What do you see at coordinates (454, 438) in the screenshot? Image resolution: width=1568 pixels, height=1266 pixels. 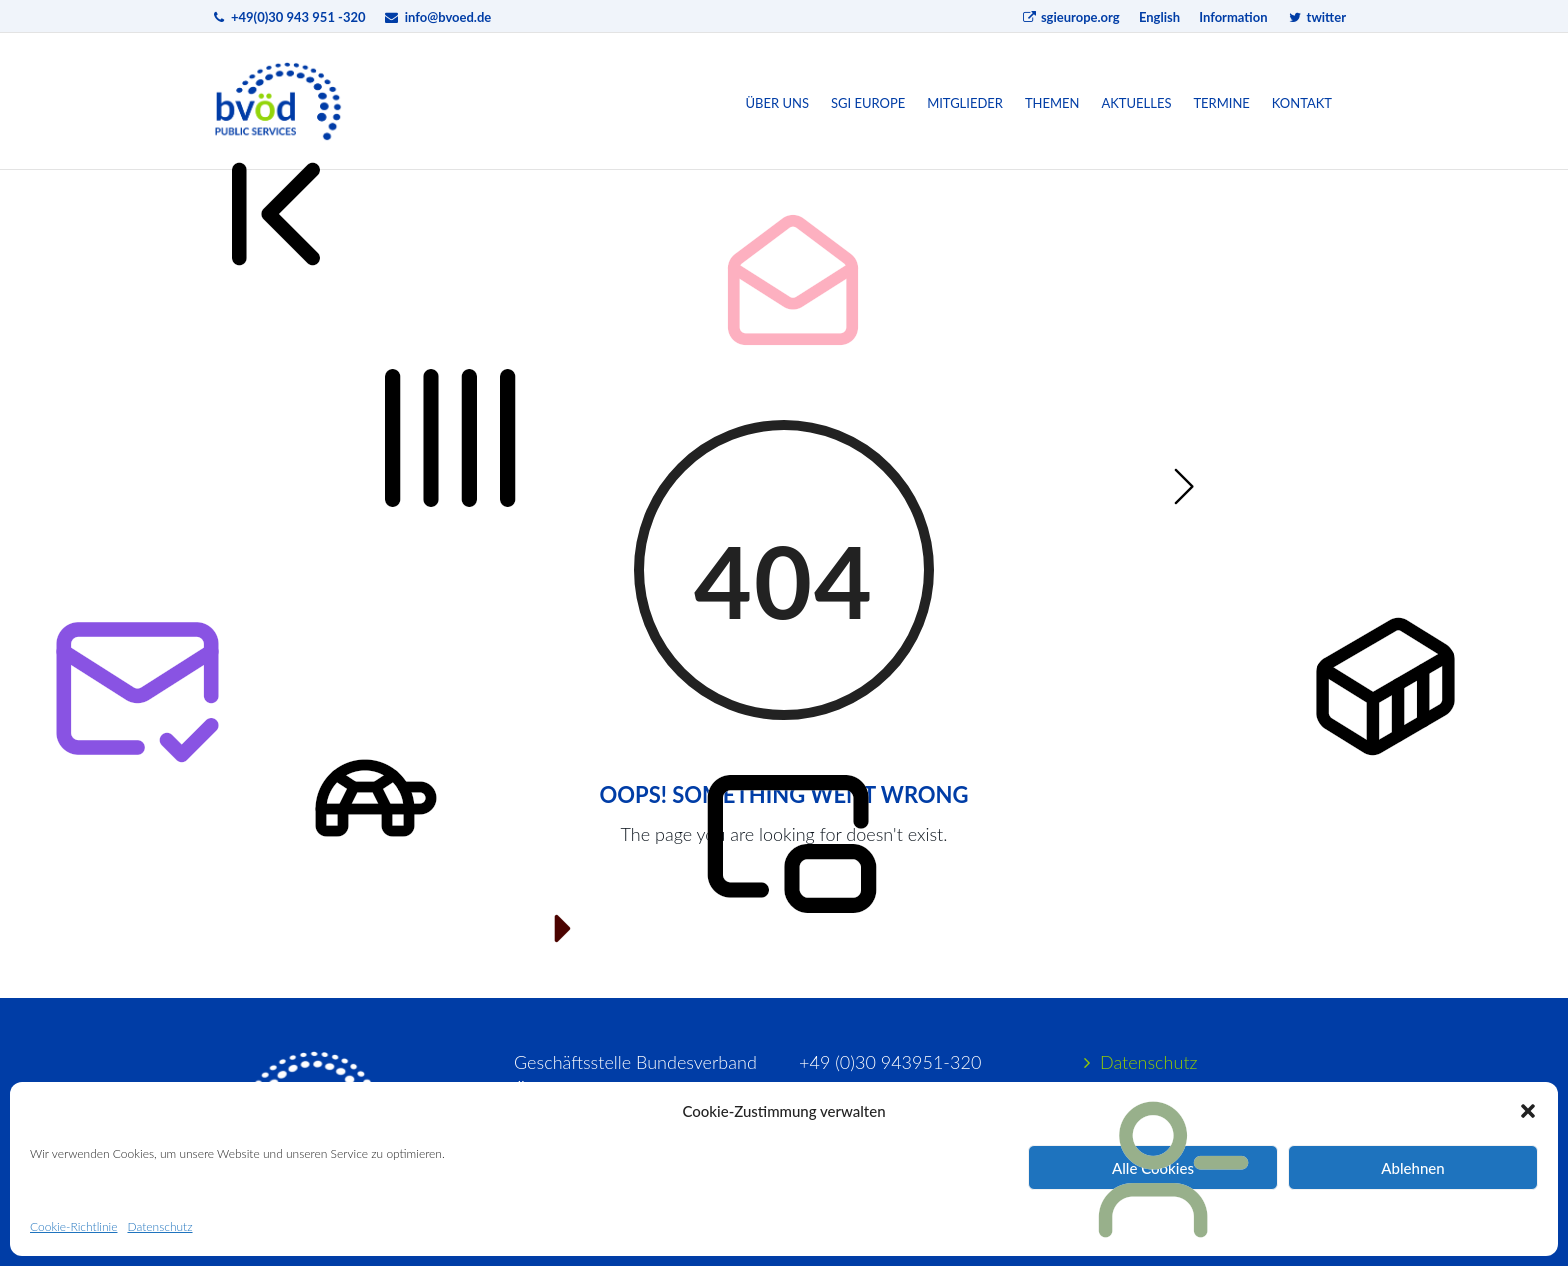 I see `indicates a count or tally of four` at bounding box center [454, 438].